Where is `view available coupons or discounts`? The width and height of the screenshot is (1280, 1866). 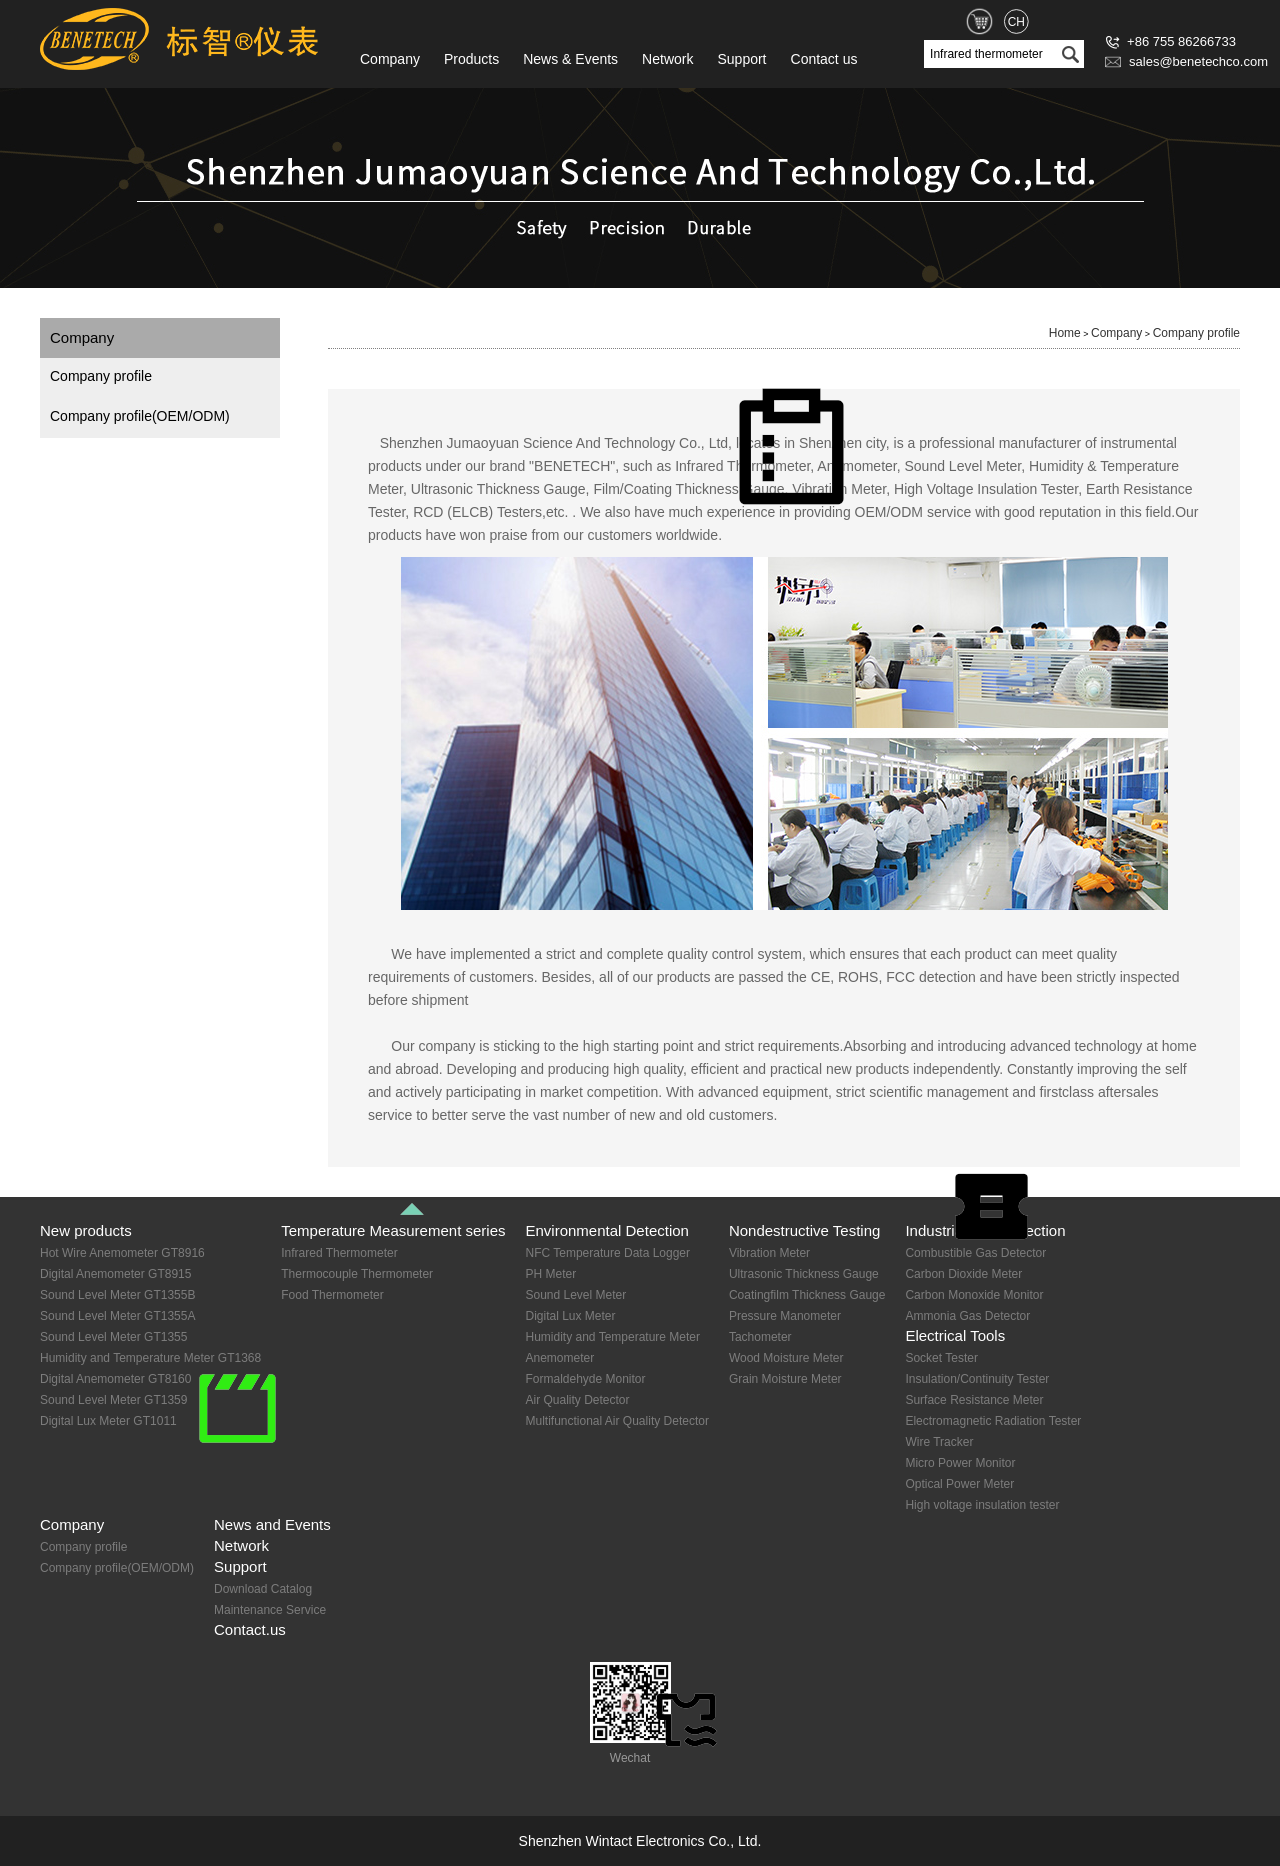 view available coupons or discounts is located at coordinates (991, 1206).